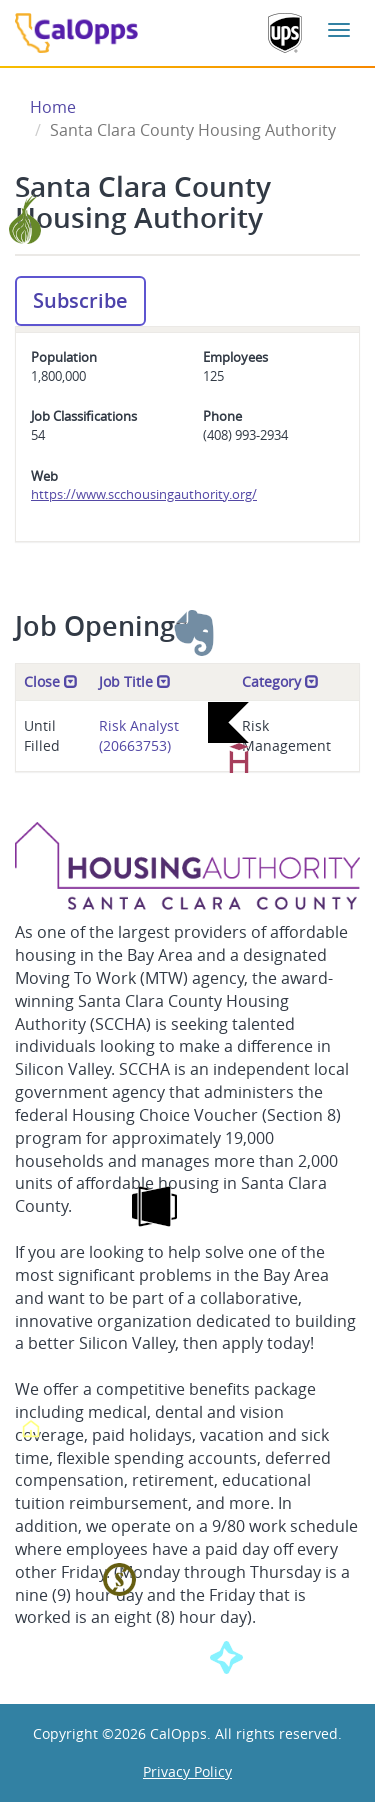  What do you see at coordinates (226, 1657) in the screenshot?
I see `codemagic CI/CD platform logo` at bounding box center [226, 1657].